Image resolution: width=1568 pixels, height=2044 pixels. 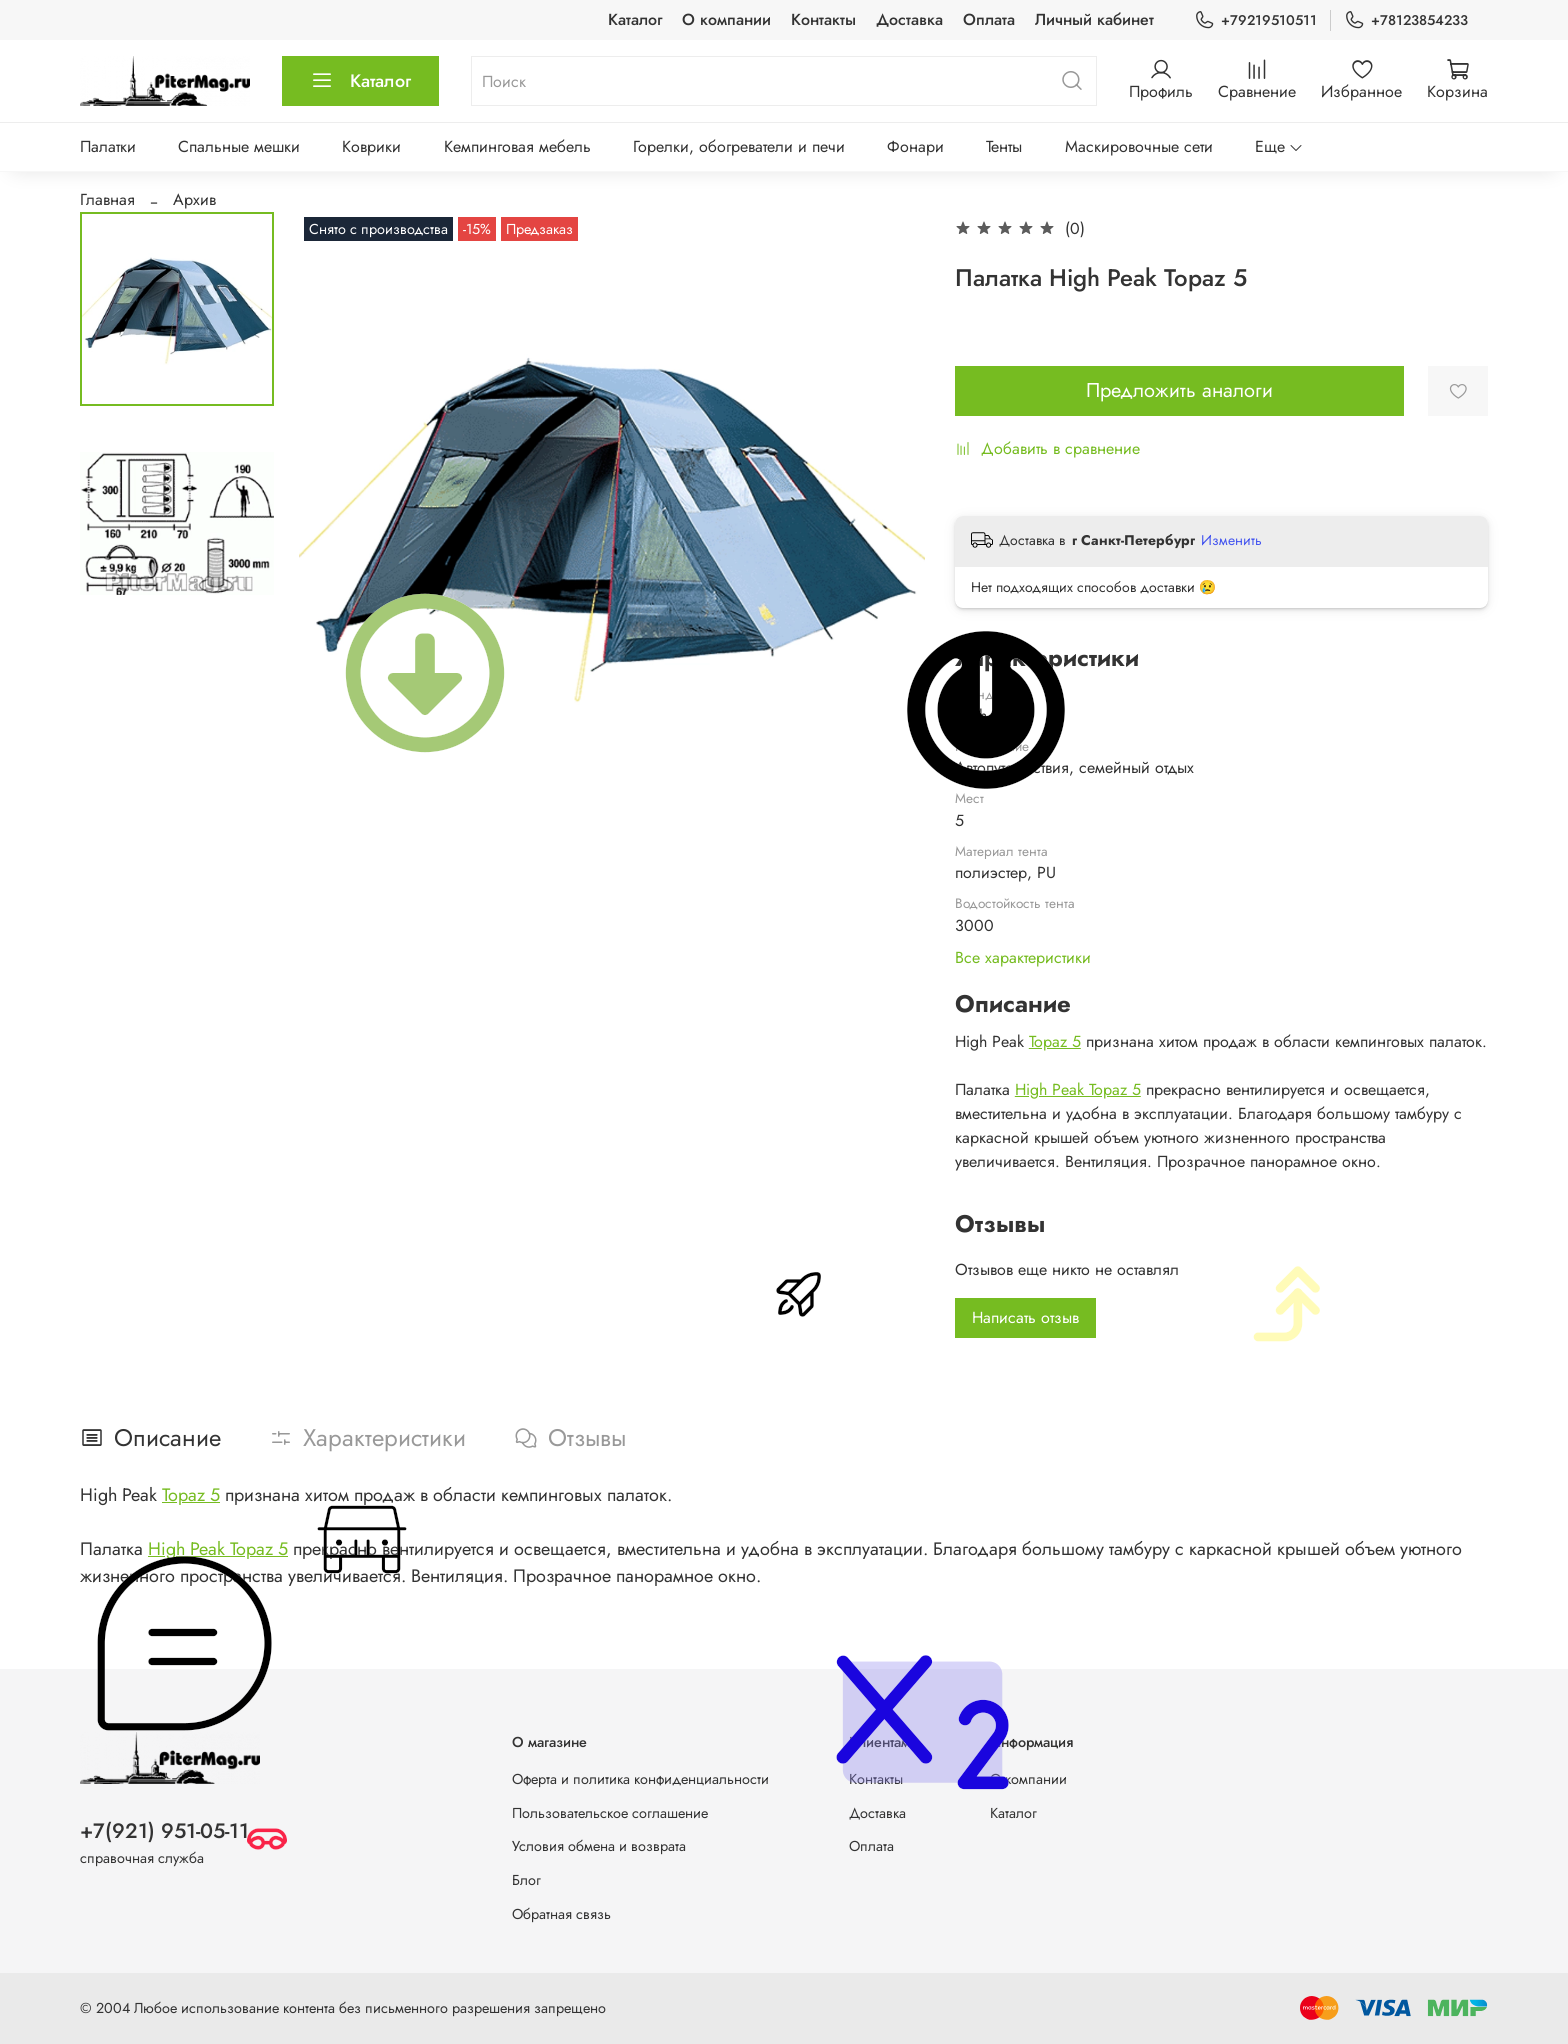 I want to click on launch or deploy a project, so click(x=799, y=1293).